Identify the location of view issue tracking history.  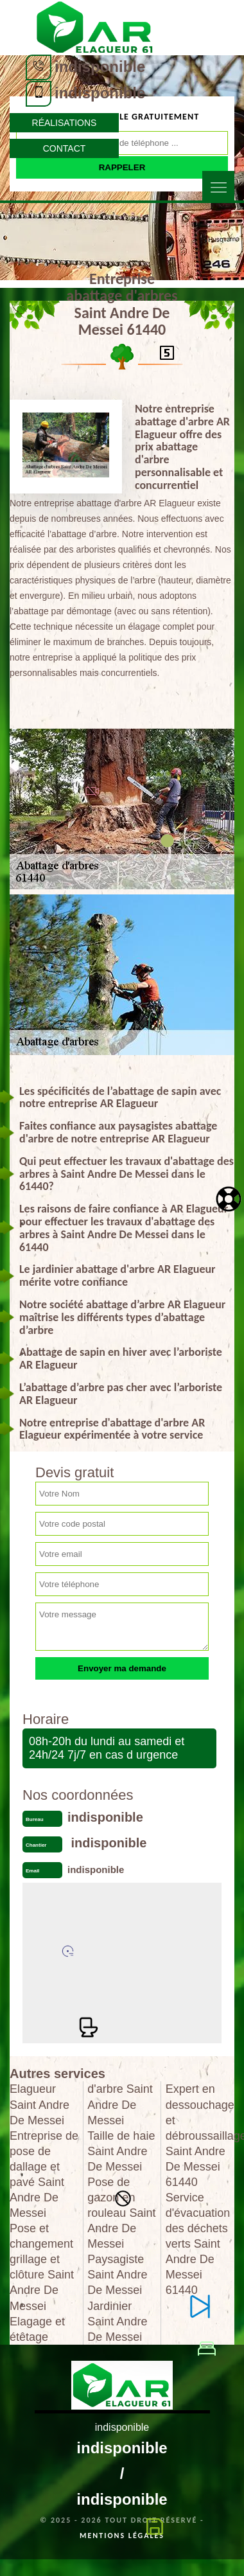
(67, 1951).